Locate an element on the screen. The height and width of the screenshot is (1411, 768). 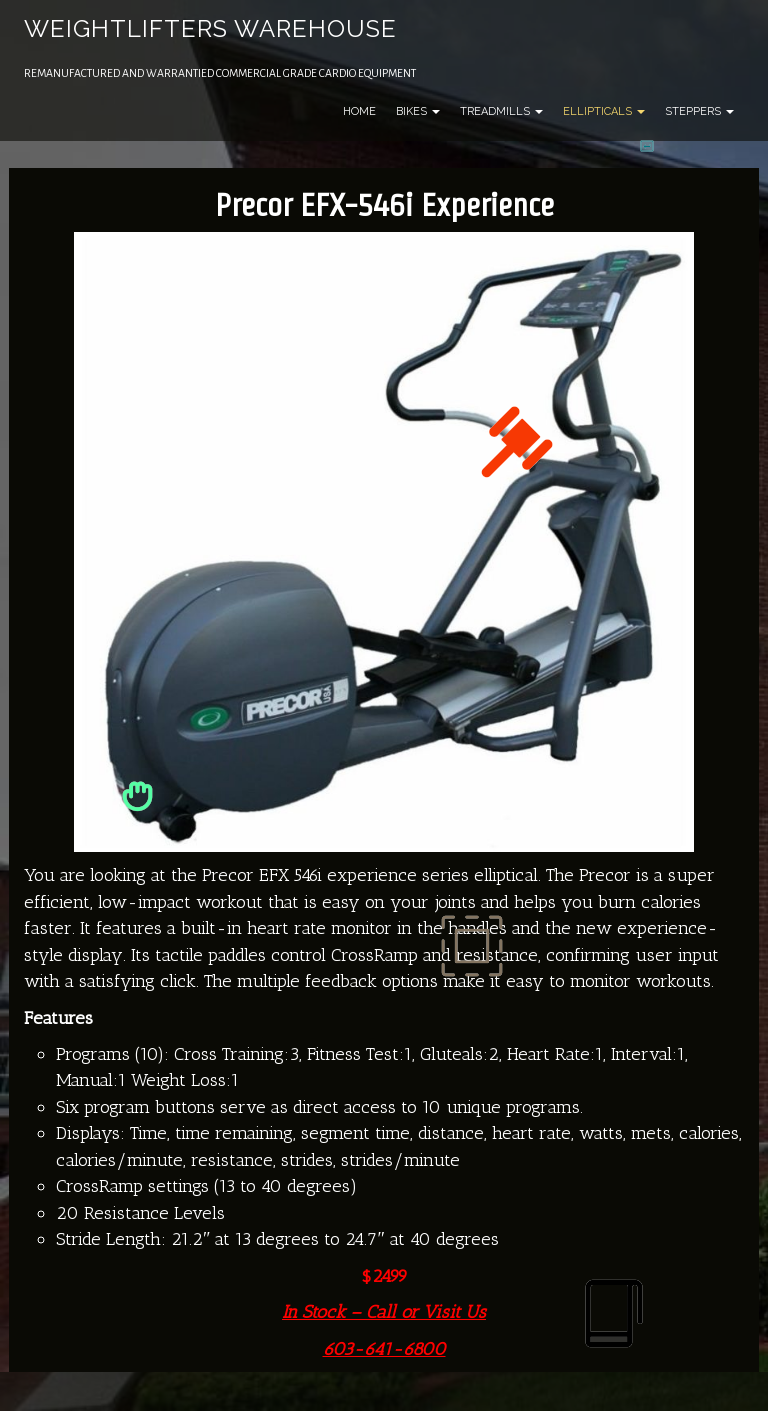
press enter or return key is located at coordinates (647, 146).